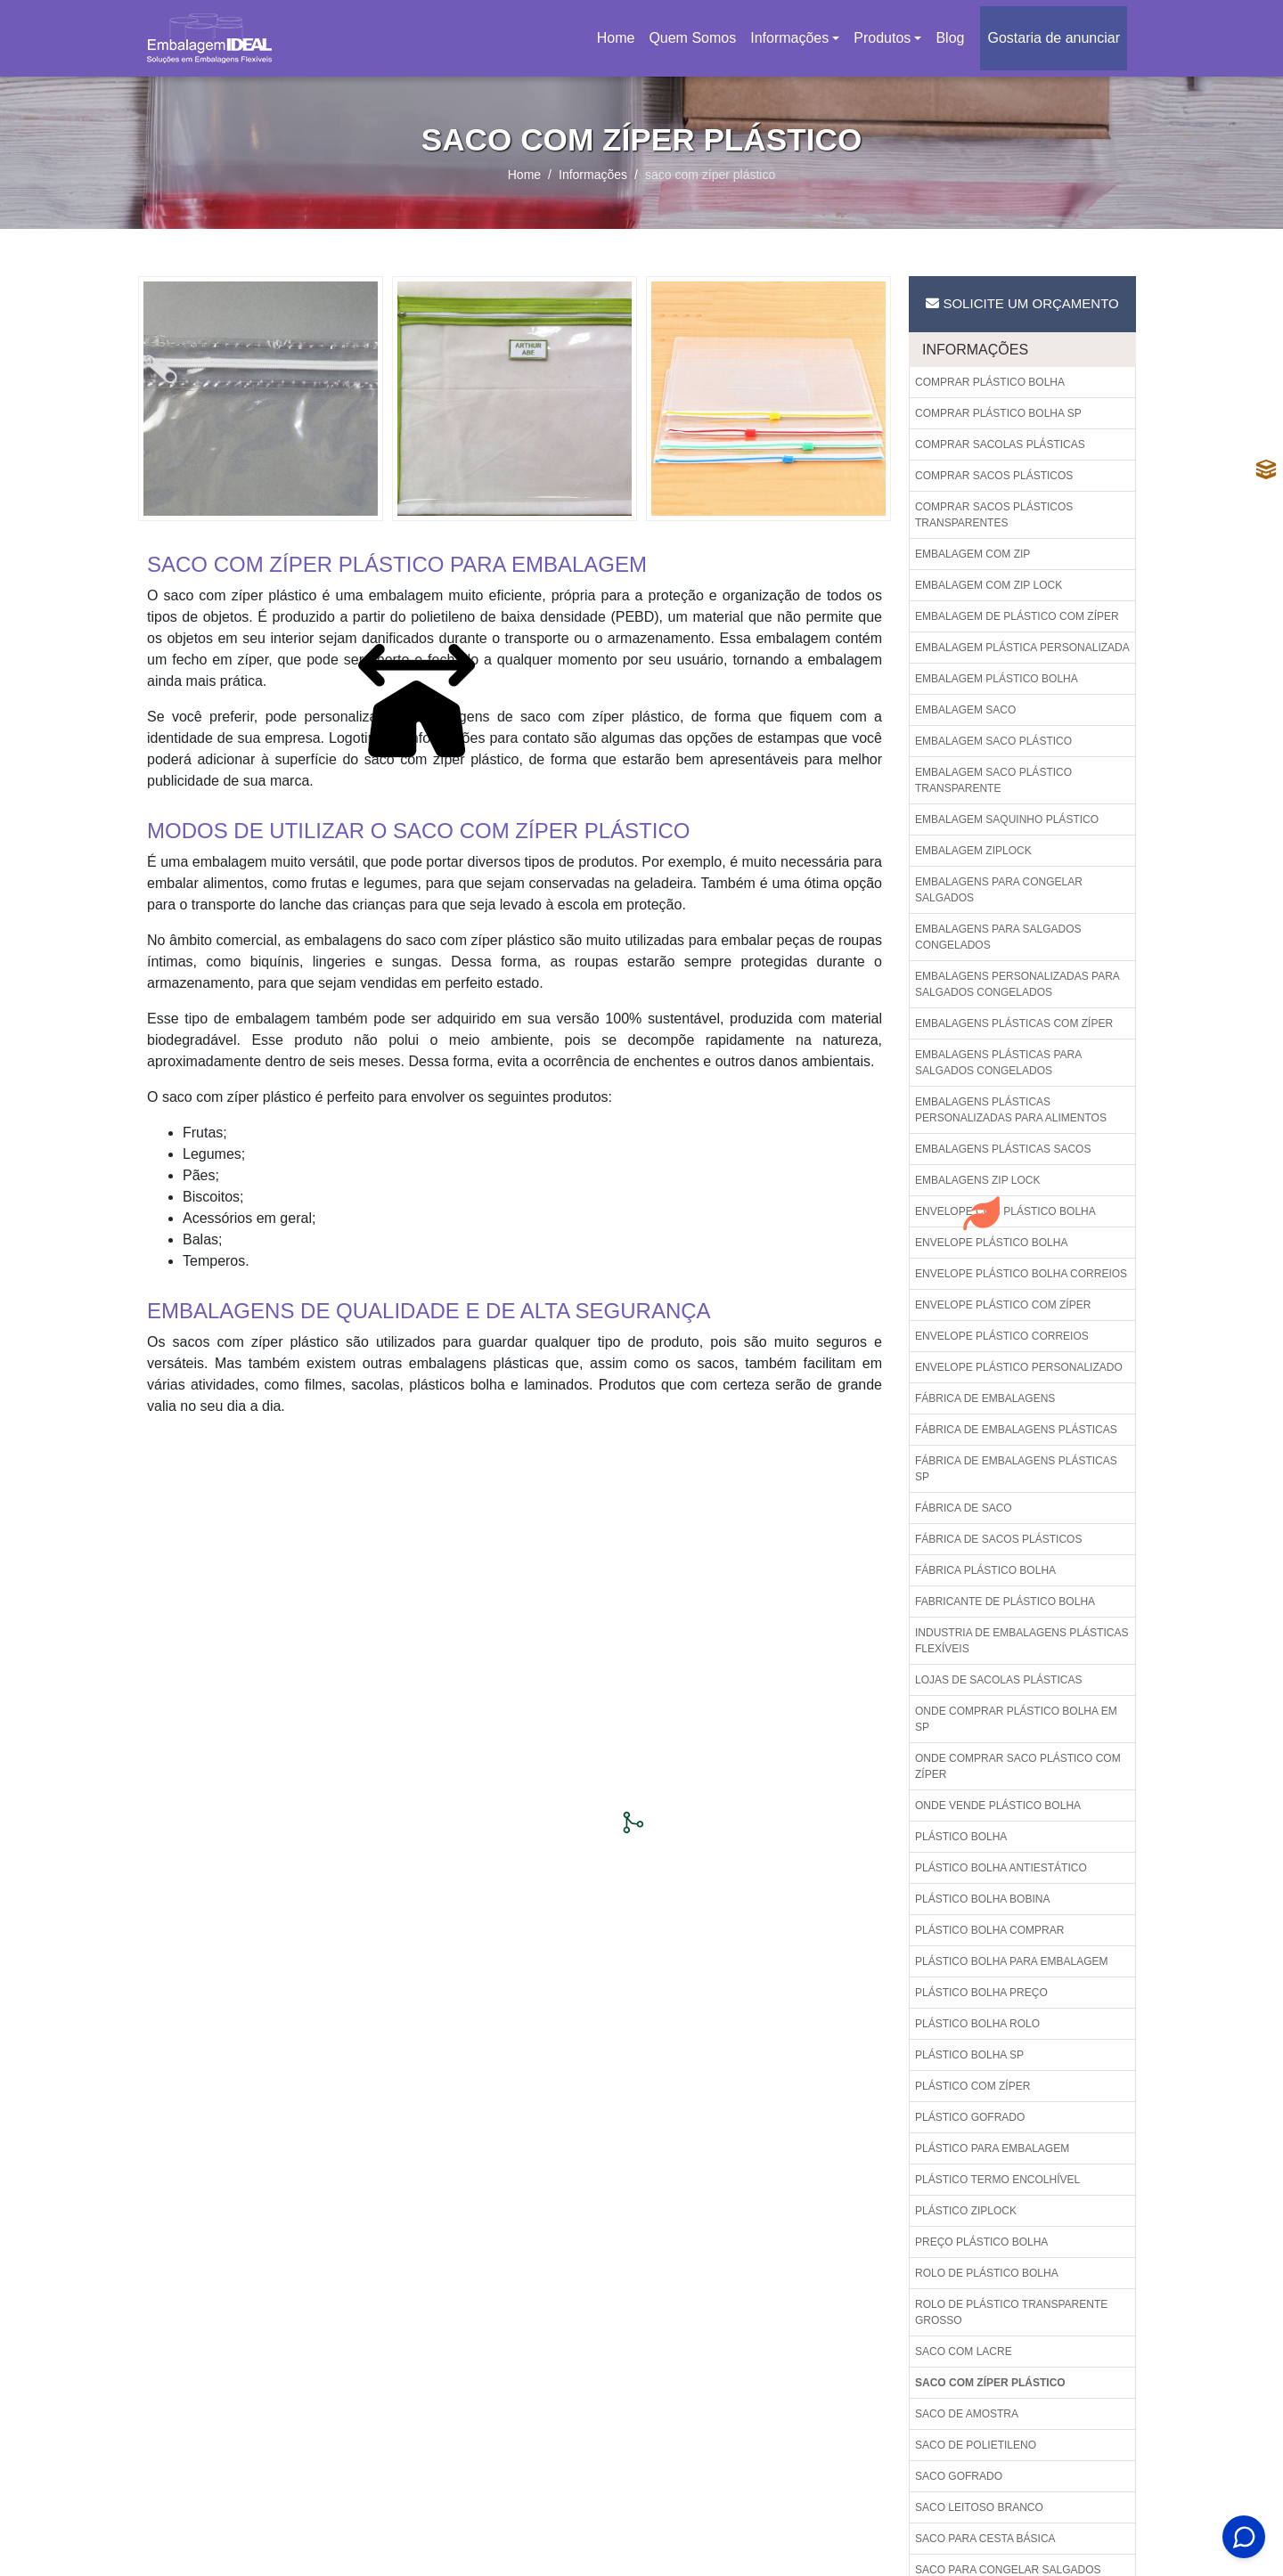 Image resolution: width=1283 pixels, height=2576 pixels. I want to click on adjust tent or campsite width, so click(416, 700).